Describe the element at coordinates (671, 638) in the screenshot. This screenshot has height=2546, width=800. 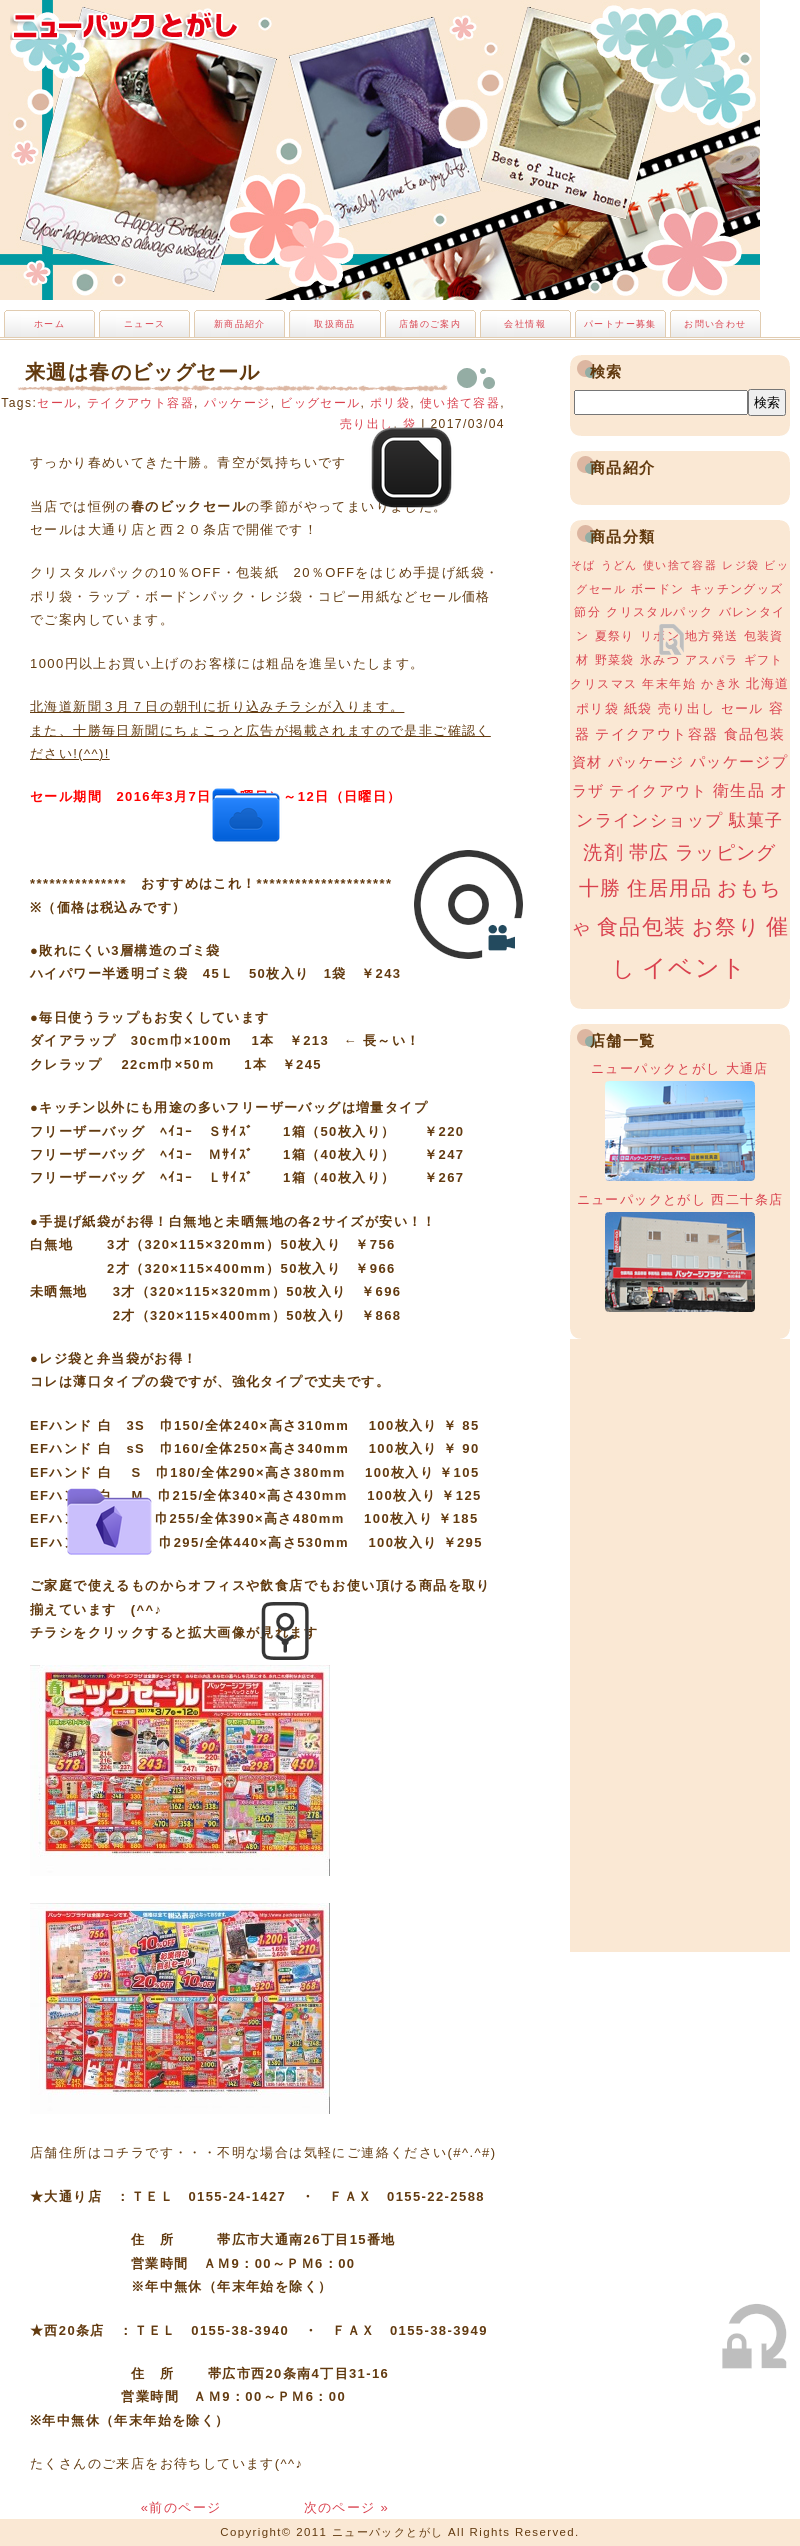
I see `view or edit document properties` at that location.